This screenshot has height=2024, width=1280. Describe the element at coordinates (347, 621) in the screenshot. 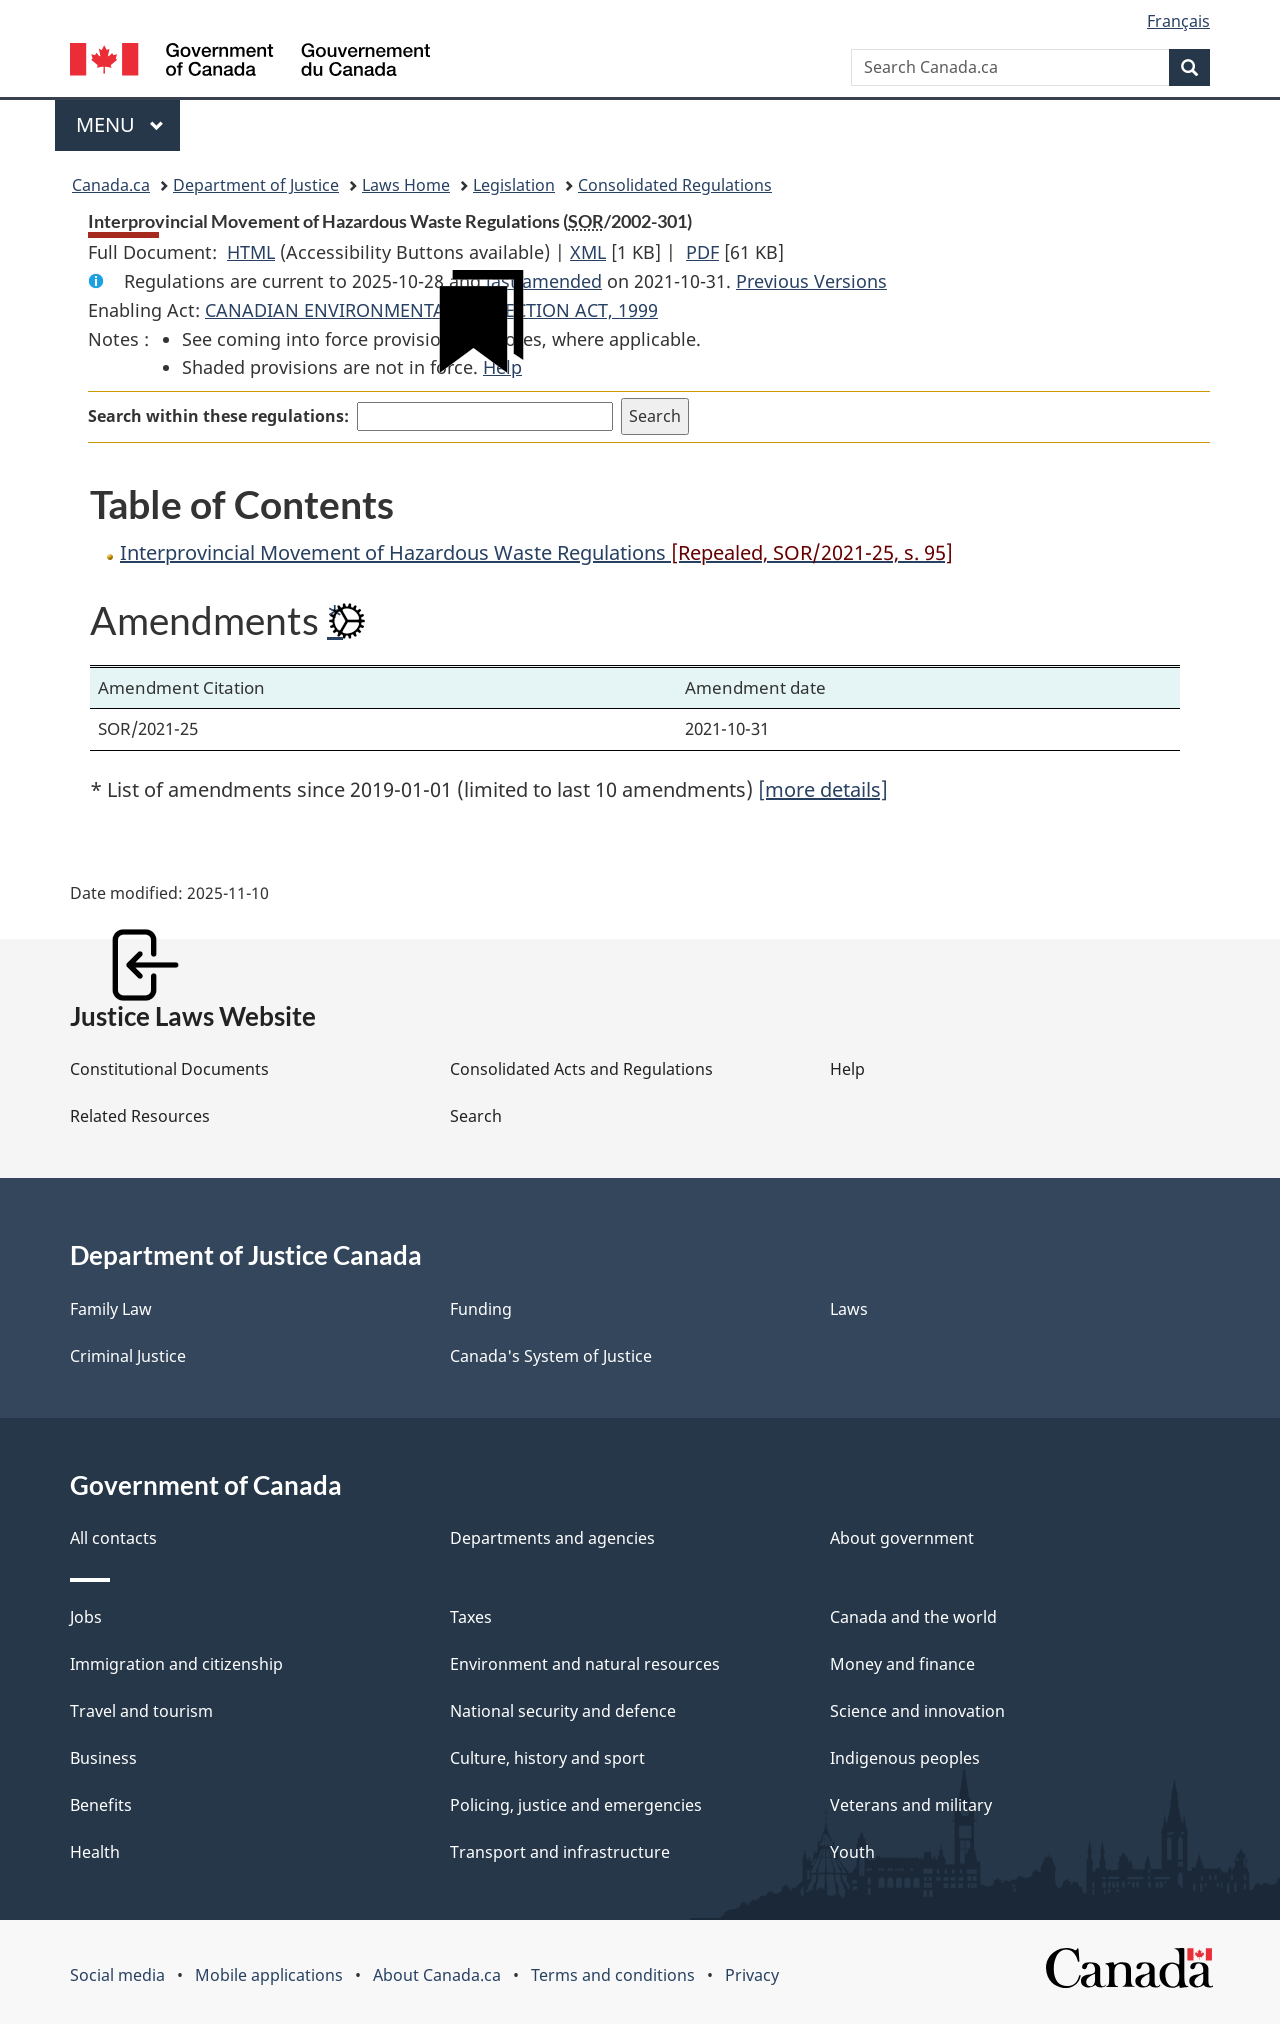

I see `access settings` at that location.